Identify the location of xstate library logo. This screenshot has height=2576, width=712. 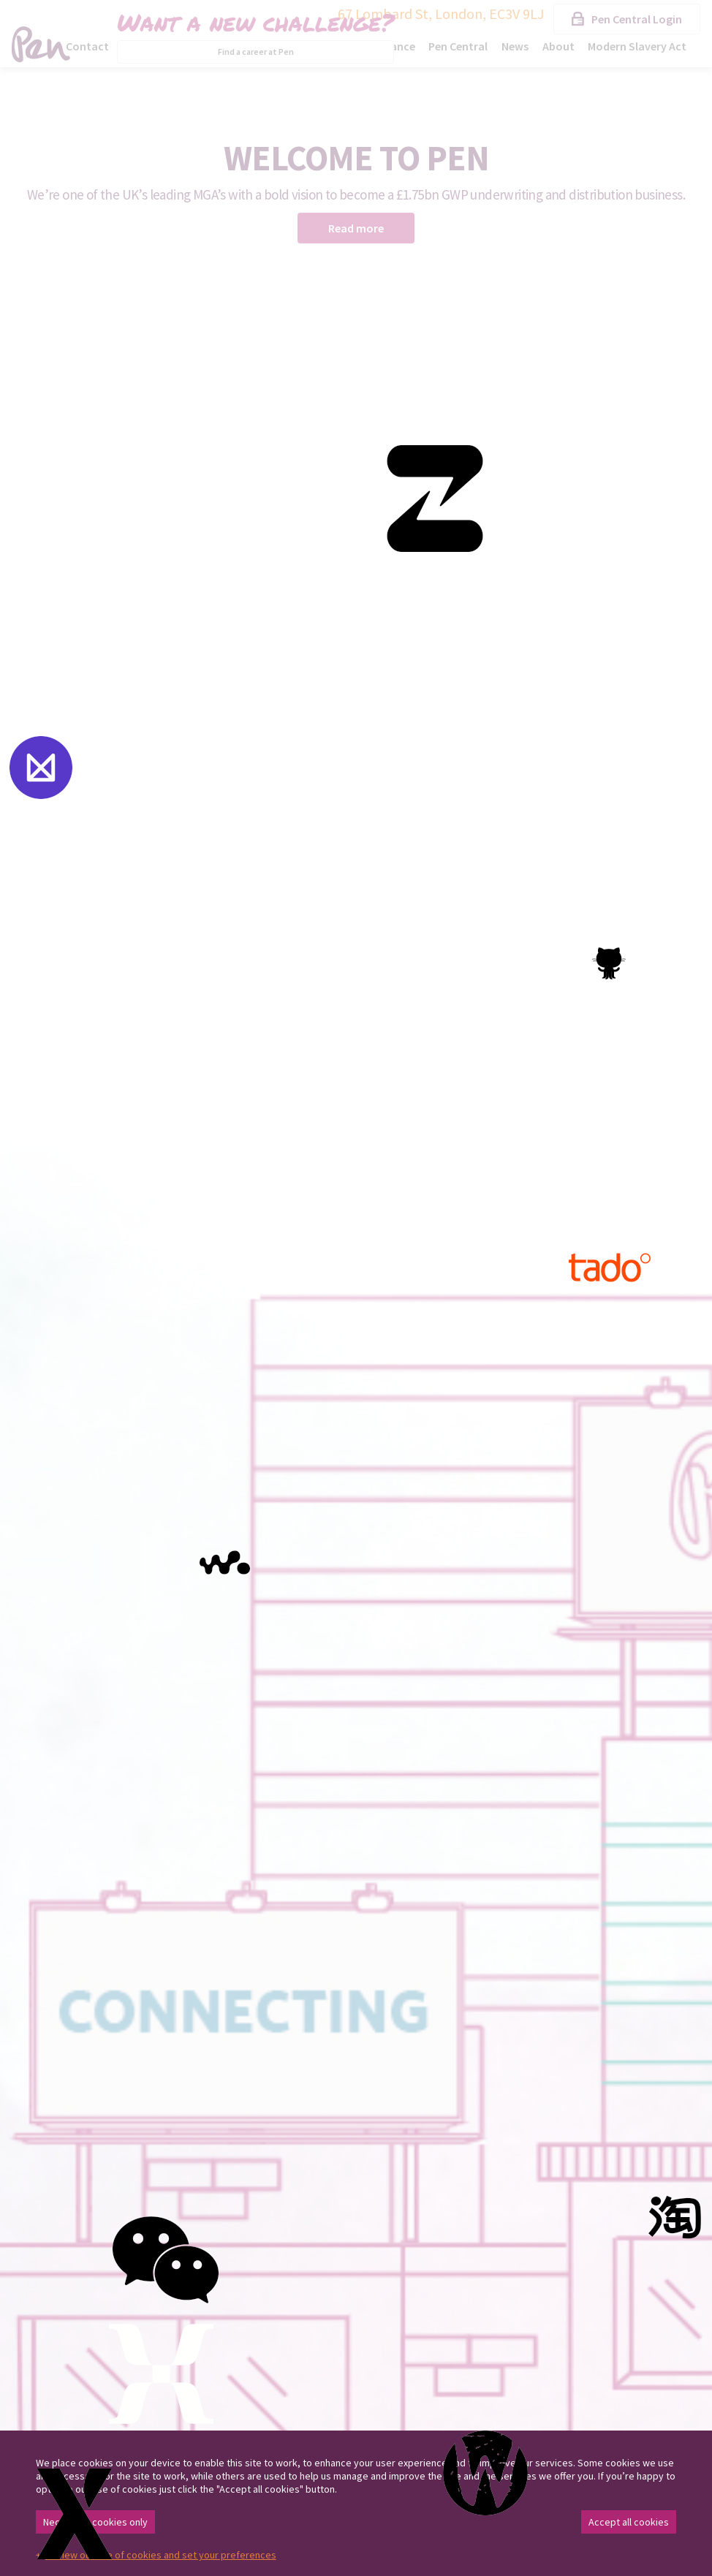
(75, 2514).